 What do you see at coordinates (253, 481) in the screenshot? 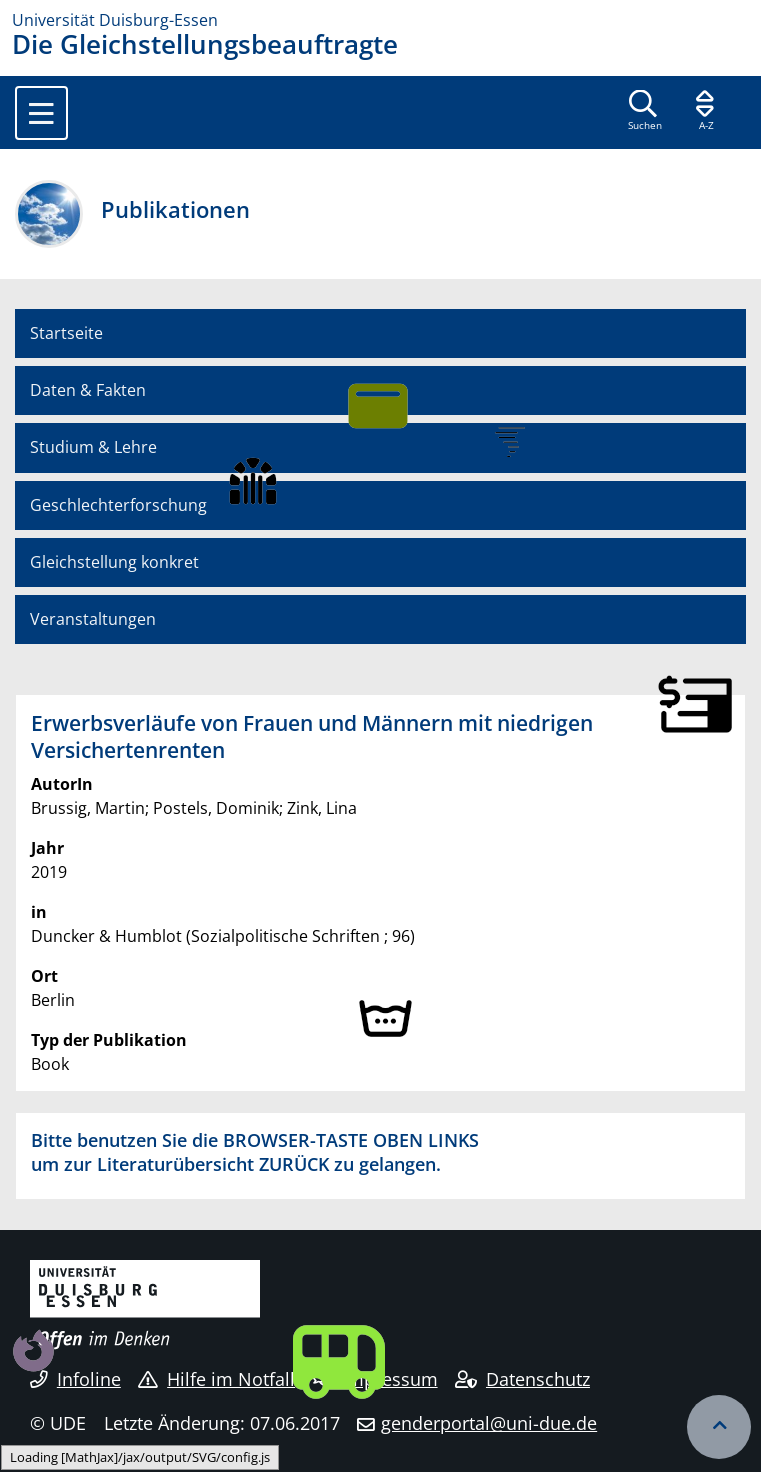
I see `access dungeon or castle-themed game content` at bounding box center [253, 481].